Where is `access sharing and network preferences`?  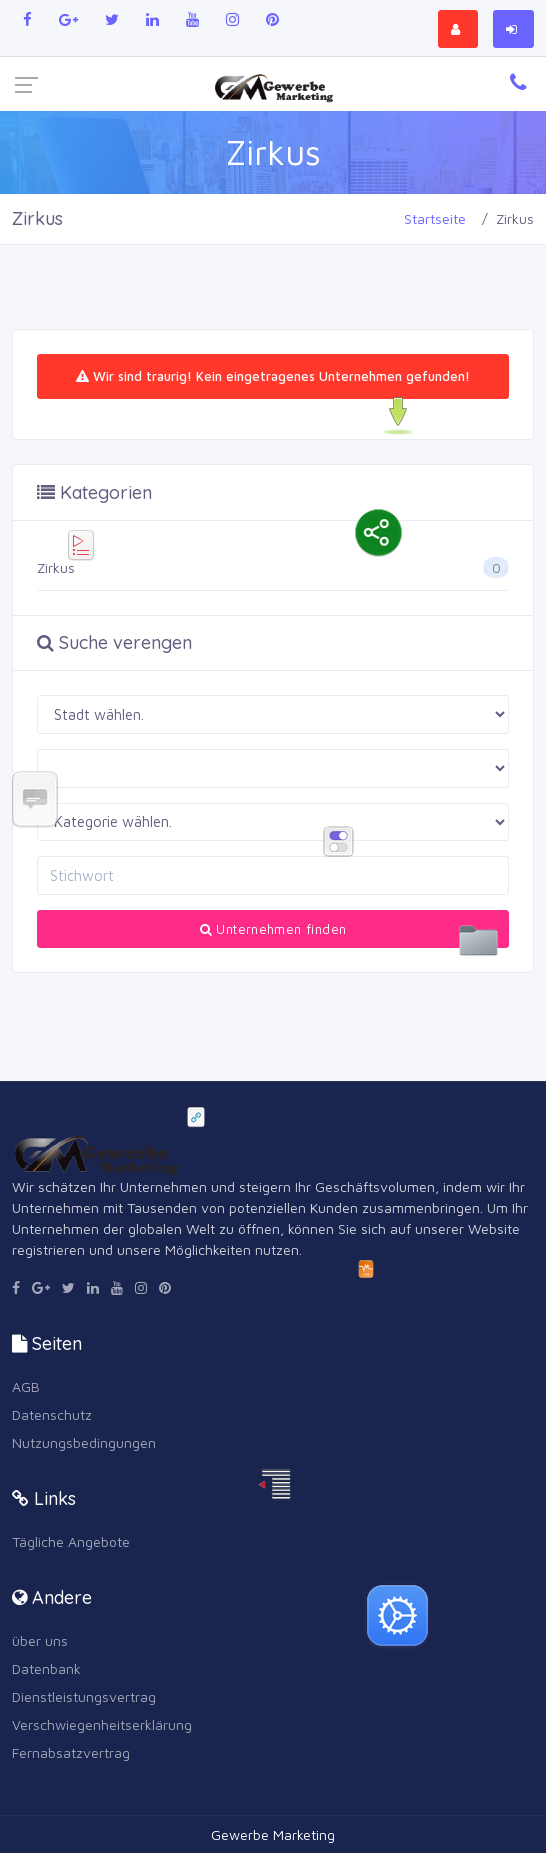 access sharing and network preferences is located at coordinates (378, 532).